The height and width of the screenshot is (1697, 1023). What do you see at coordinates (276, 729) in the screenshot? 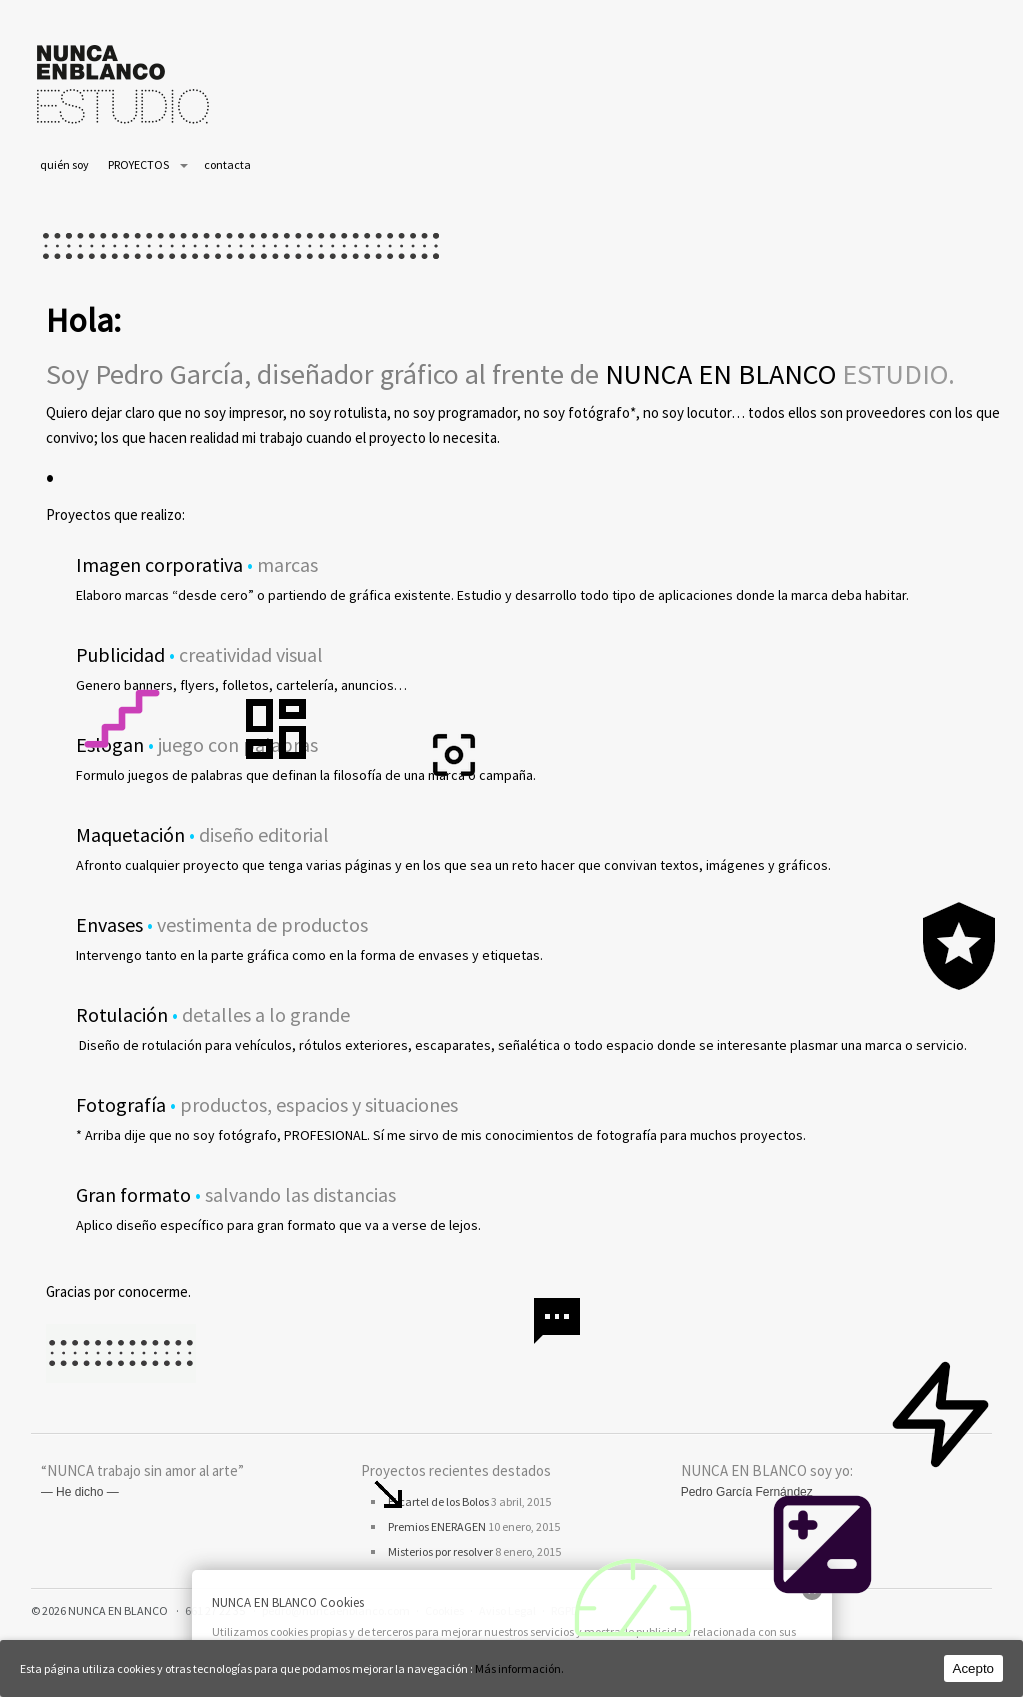
I see `access the main dashboard` at bounding box center [276, 729].